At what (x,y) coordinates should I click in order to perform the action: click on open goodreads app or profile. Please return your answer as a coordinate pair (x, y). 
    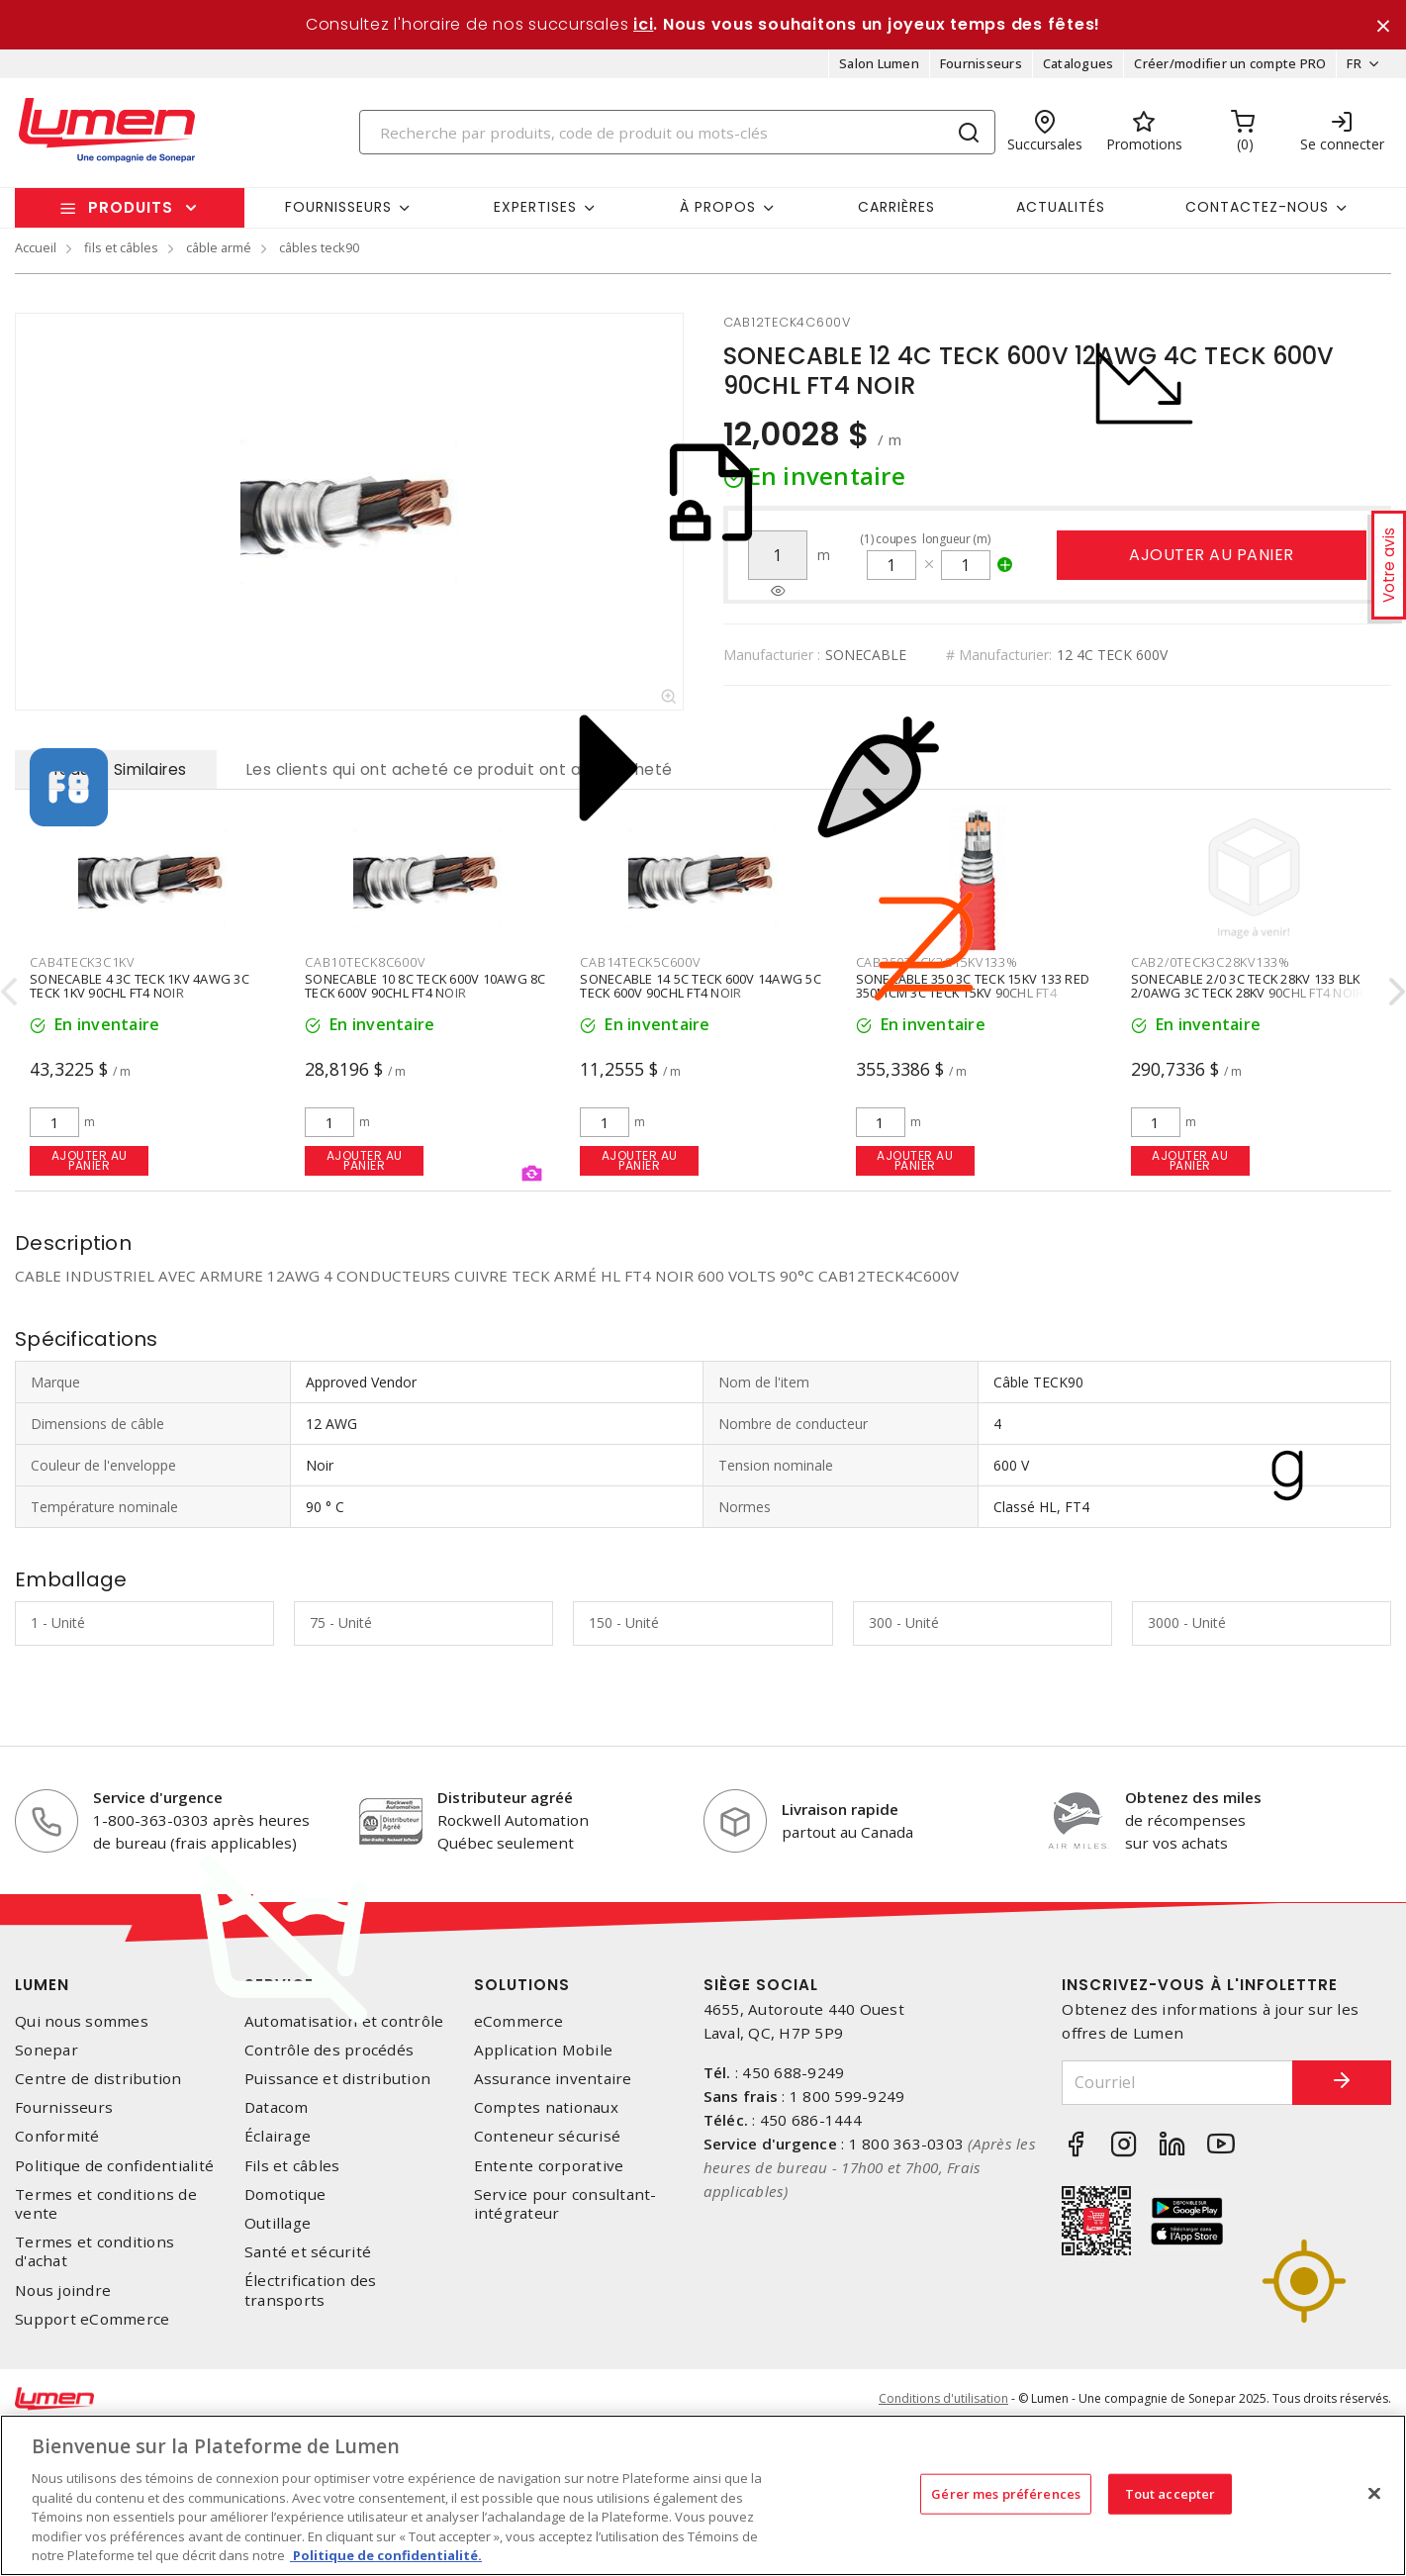
    Looking at the image, I should click on (1287, 1476).